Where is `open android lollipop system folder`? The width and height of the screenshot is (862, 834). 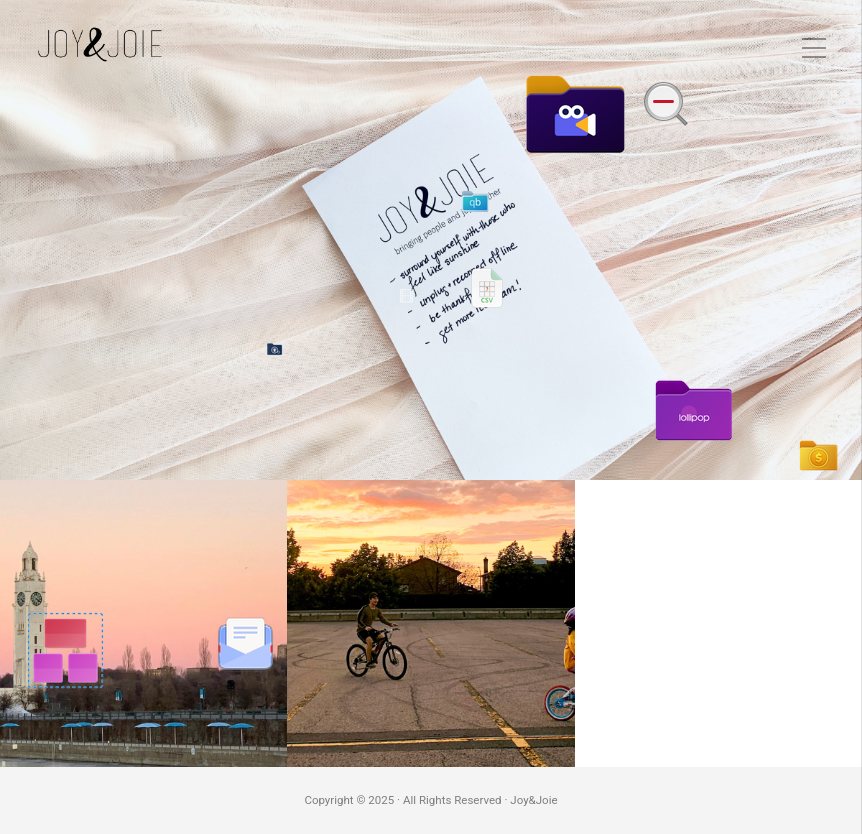 open android lollipop system folder is located at coordinates (693, 412).